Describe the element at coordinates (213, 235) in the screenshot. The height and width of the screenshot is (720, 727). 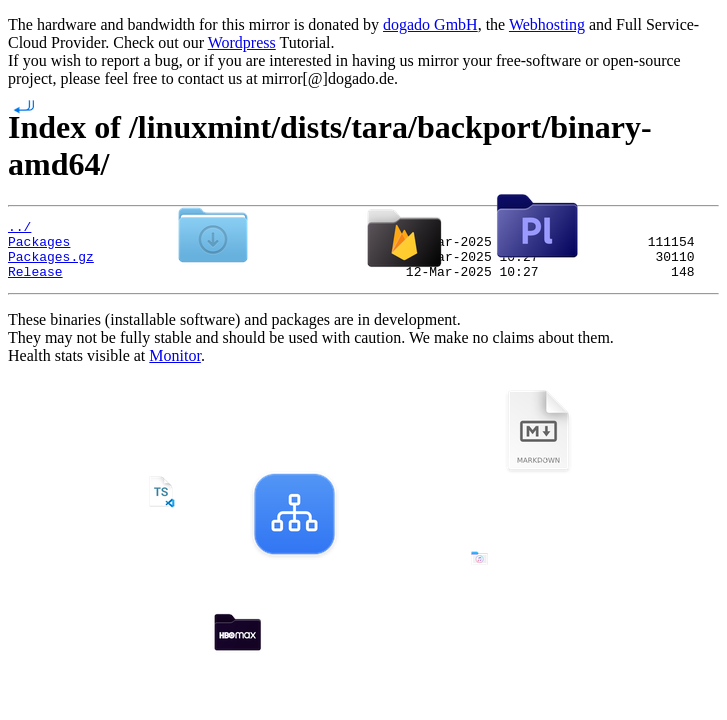
I see `open downloads folder` at that location.